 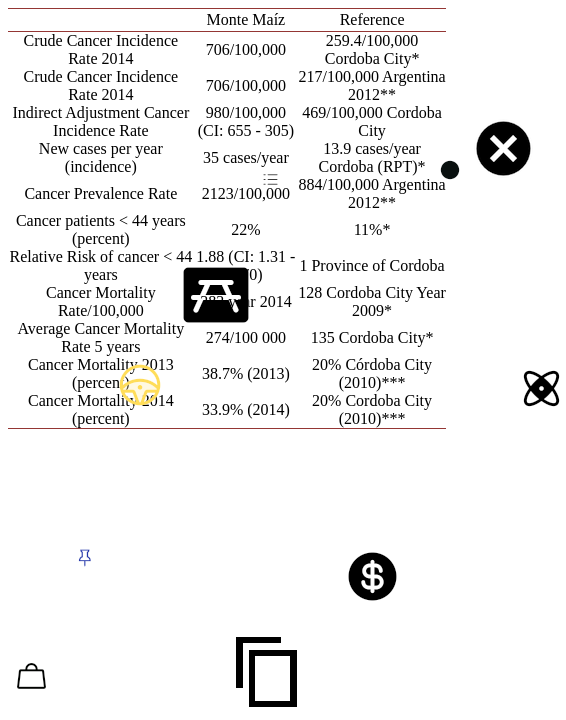 What do you see at coordinates (541, 388) in the screenshot?
I see `access science or chemistry tools` at bounding box center [541, 388].